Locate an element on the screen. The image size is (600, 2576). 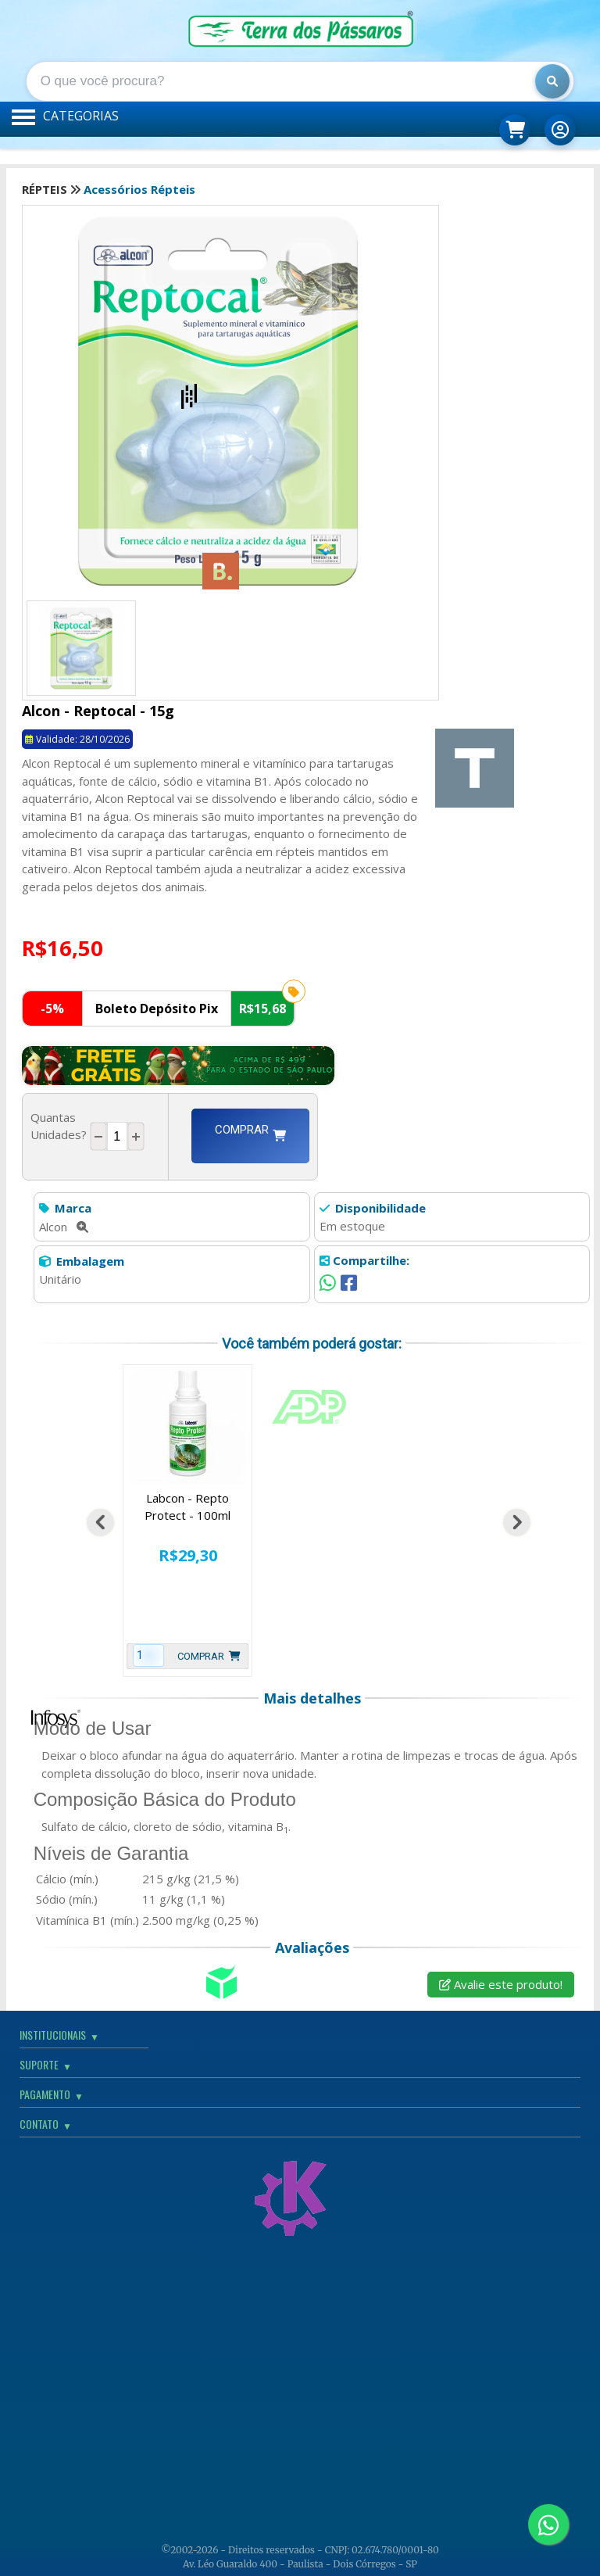
infosys company logo is located at coordinates (55, 1718).